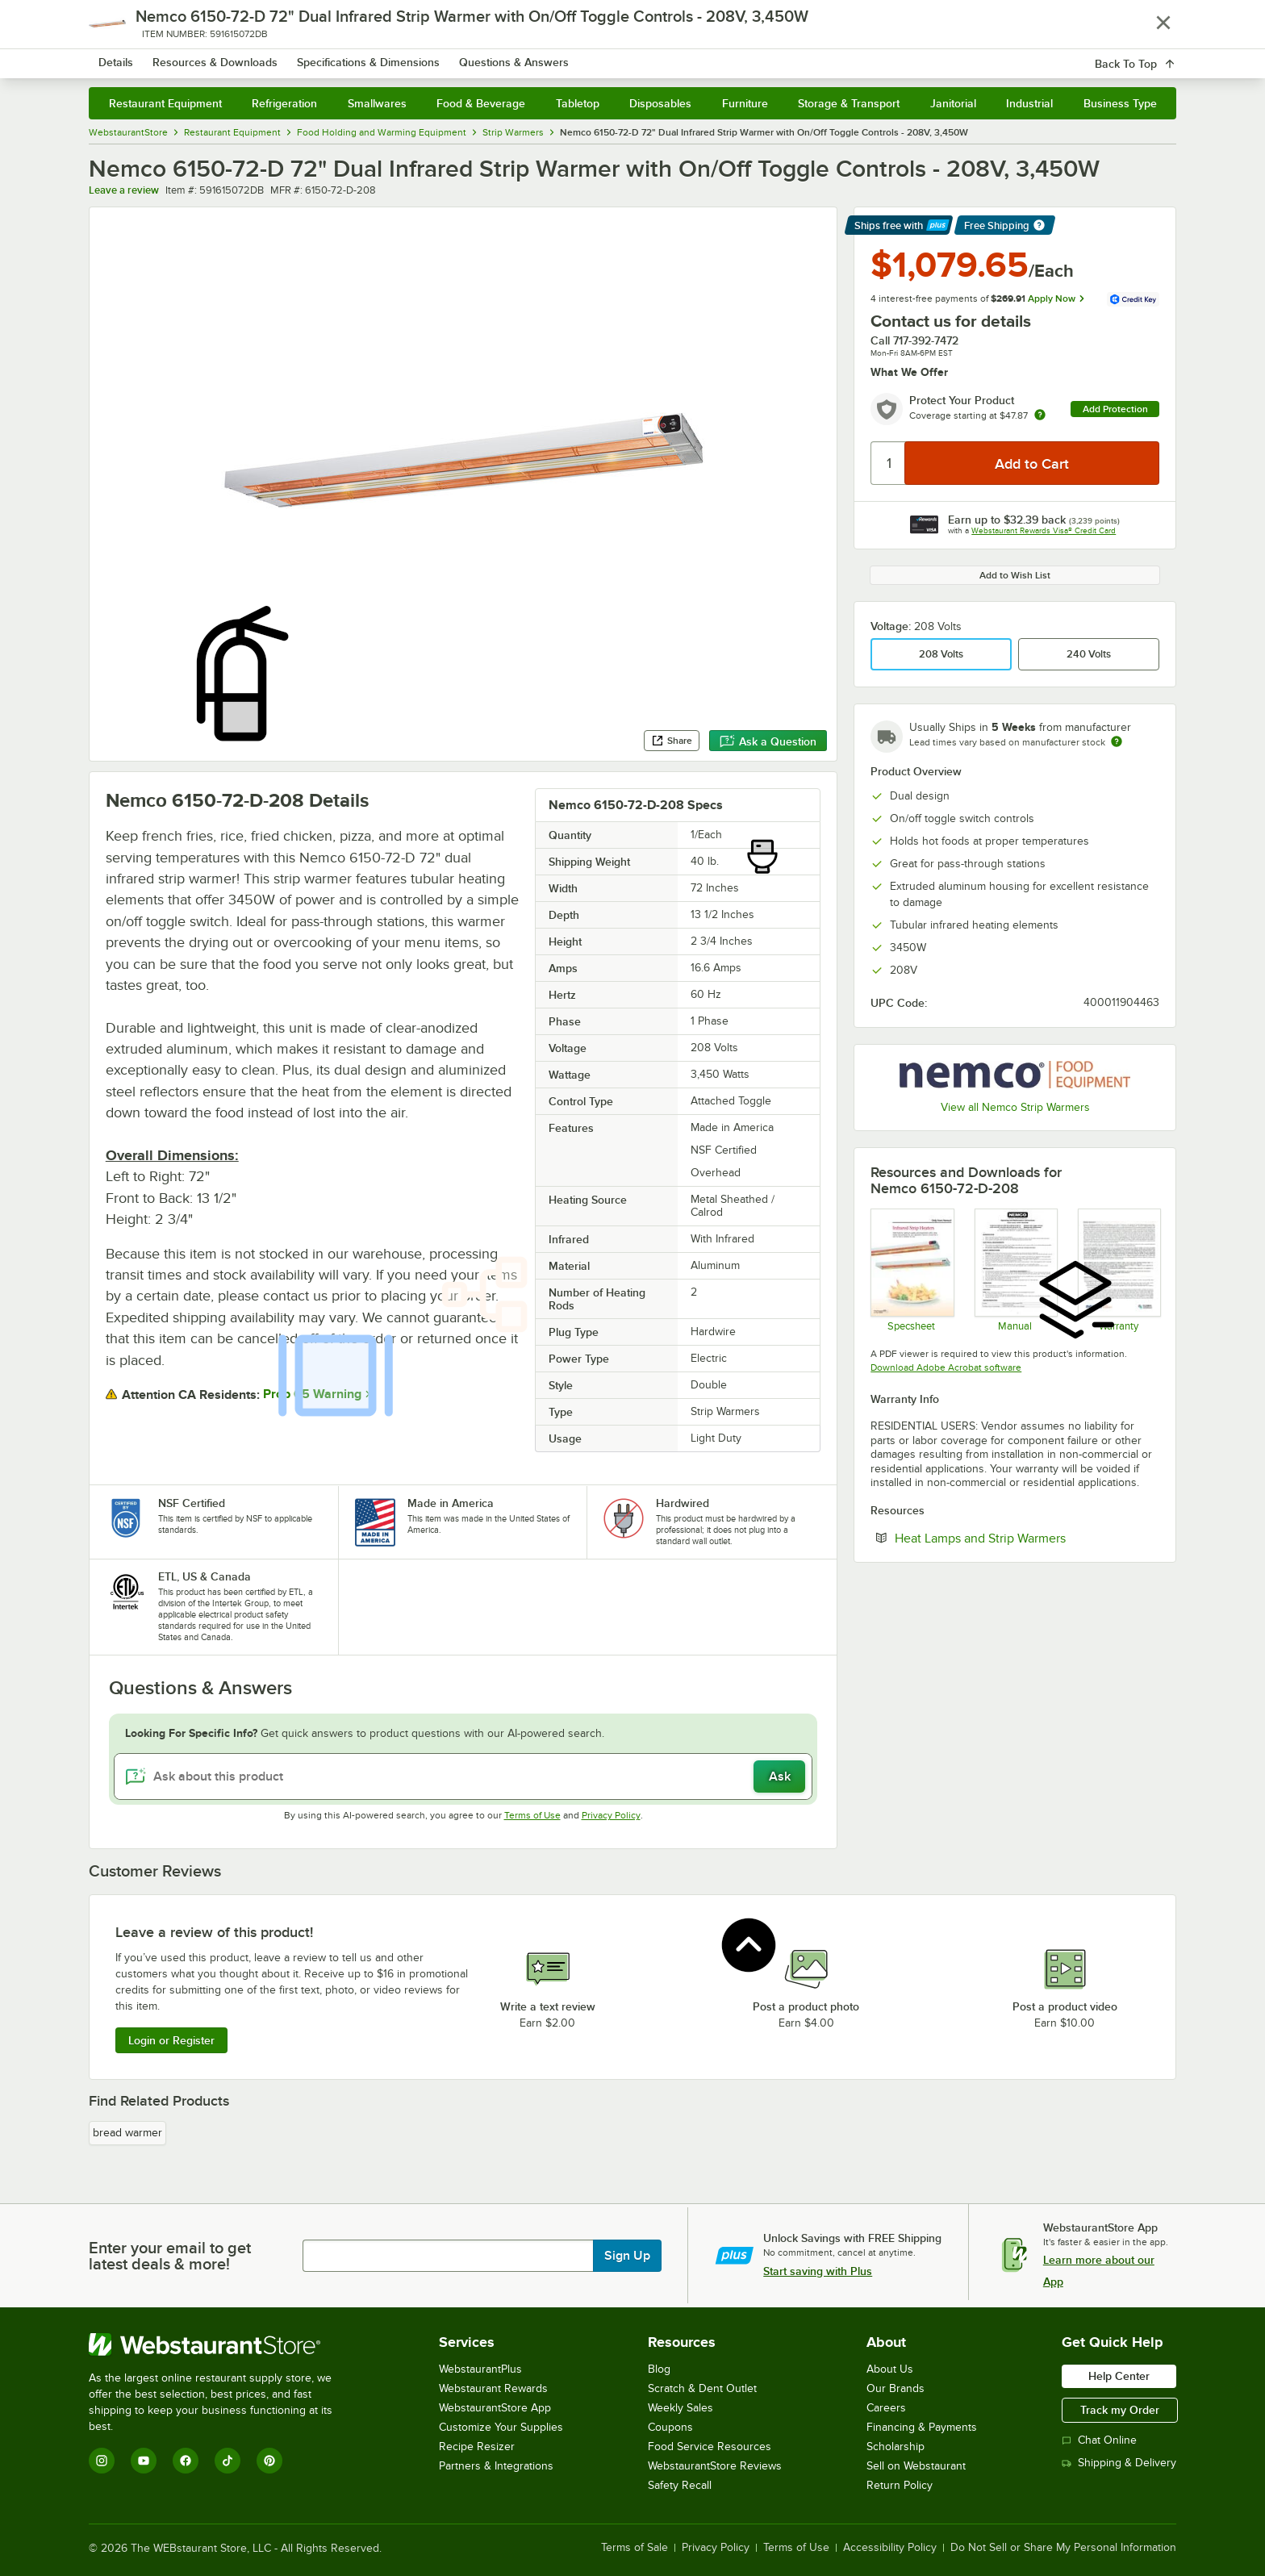  Describe the element at coordinates (336, 1376) in the screenshot. I see `start a slideshow presentation` at that location.